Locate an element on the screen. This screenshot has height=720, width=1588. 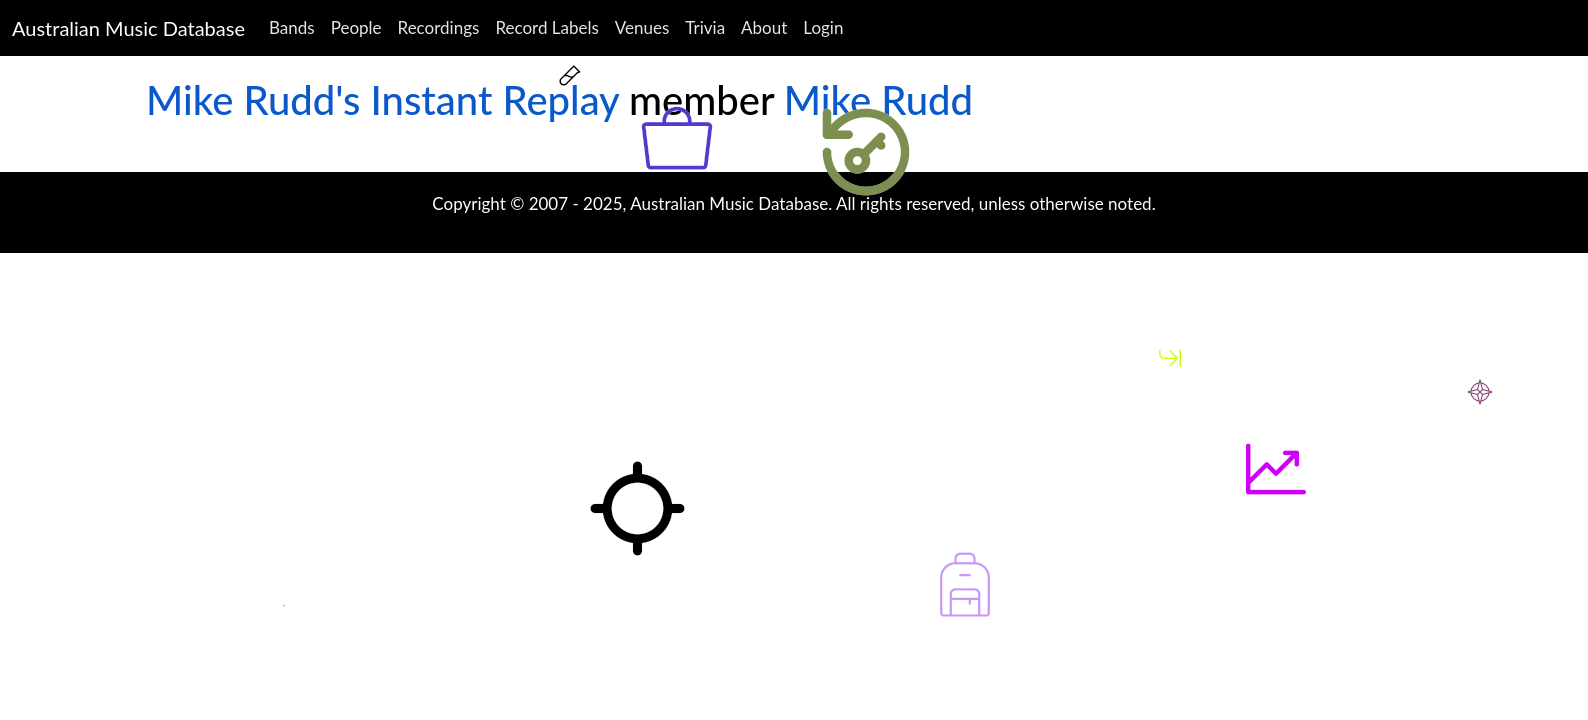
move cursor to next tab stop is located at coordinates (1168, 357).